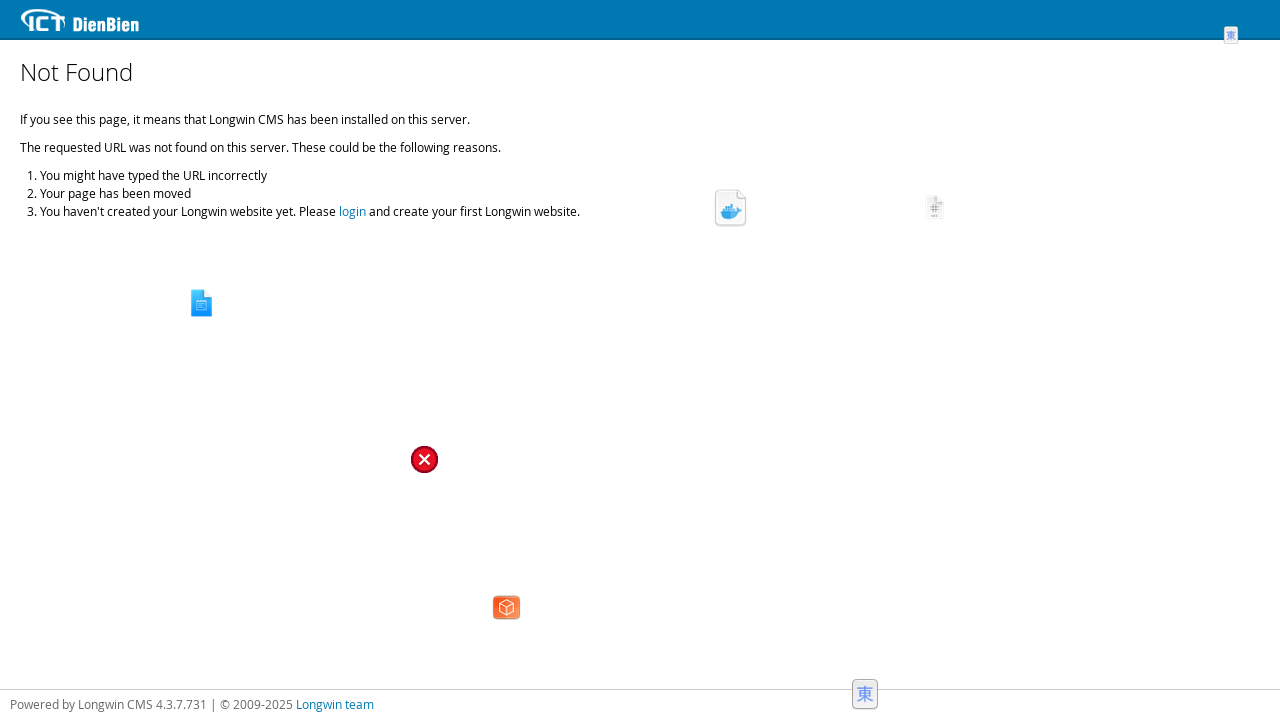 This screenshot has width=1280, height=720. I want to click on indicates a OneDrive sync error, so click(424, 459).